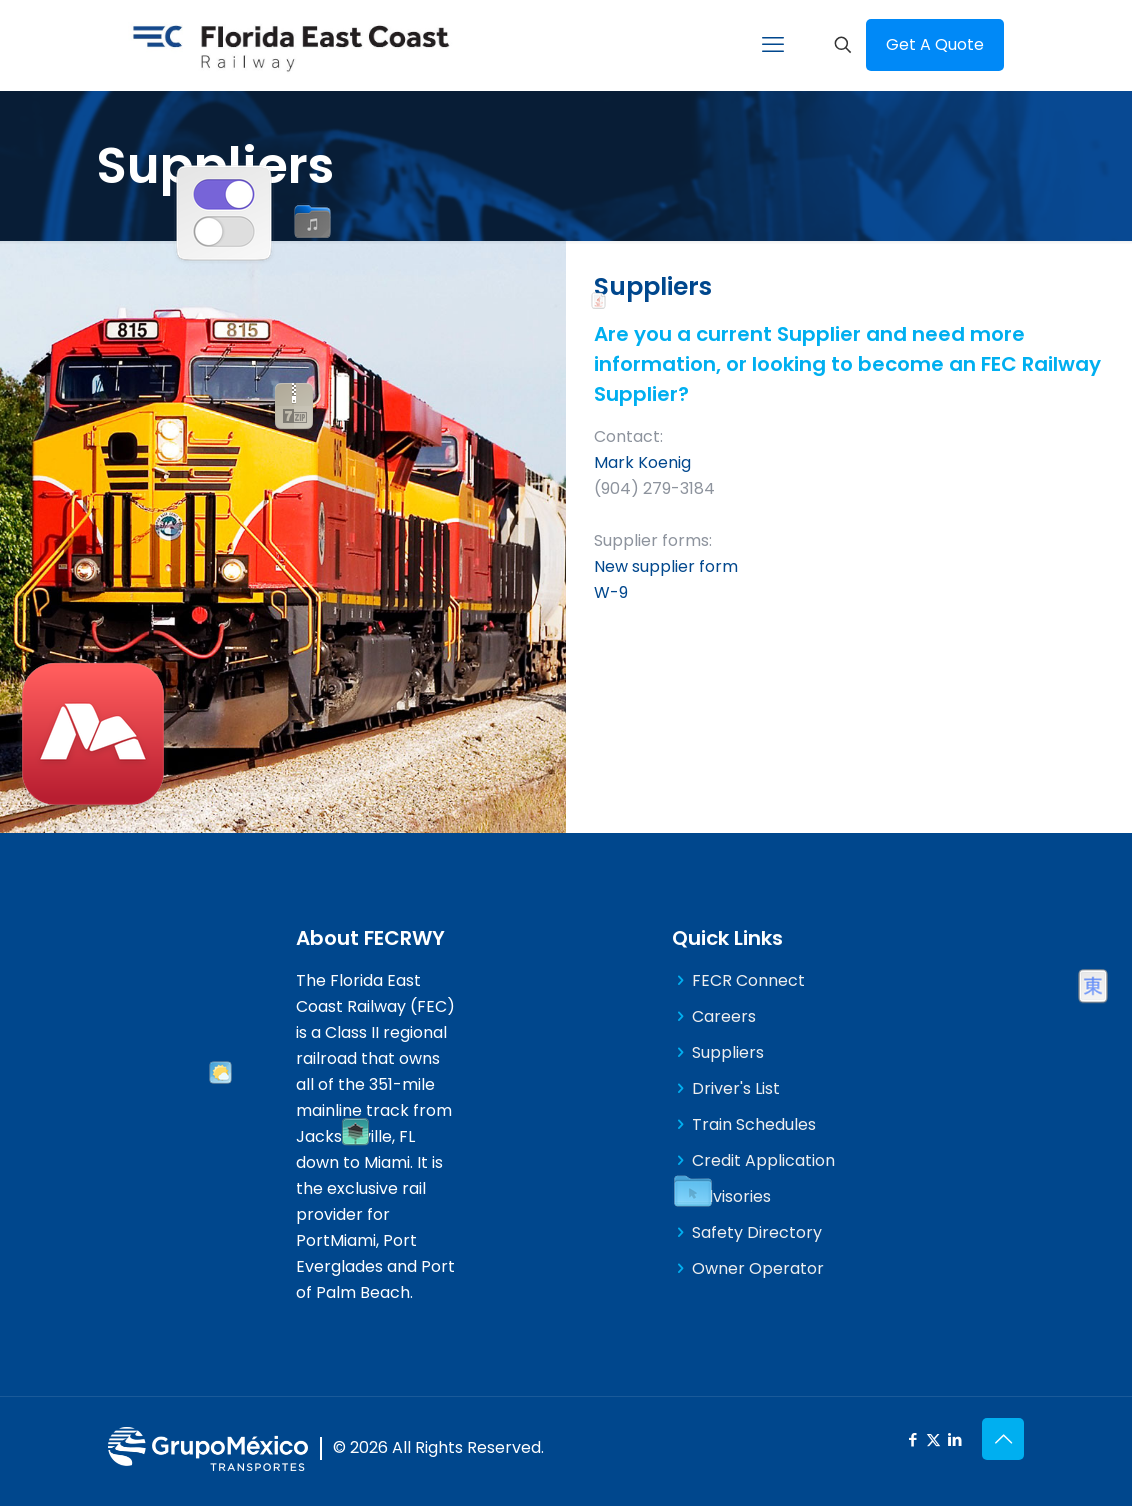 The width and height of the screenshot is (1132, 1506). Describe the element at coordinates (294, 406) in the screenshot. I see `a 7z compressed archive file` at that location.